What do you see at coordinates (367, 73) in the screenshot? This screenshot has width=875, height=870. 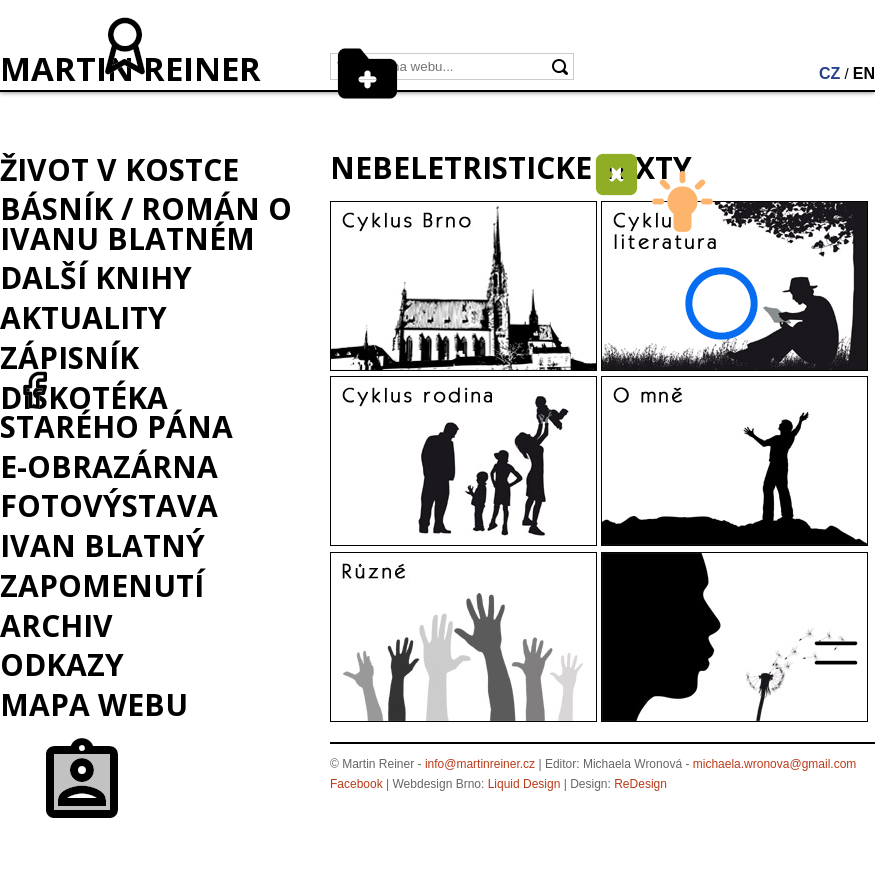 I see `create a new folder` at bounding box center [367, 73].